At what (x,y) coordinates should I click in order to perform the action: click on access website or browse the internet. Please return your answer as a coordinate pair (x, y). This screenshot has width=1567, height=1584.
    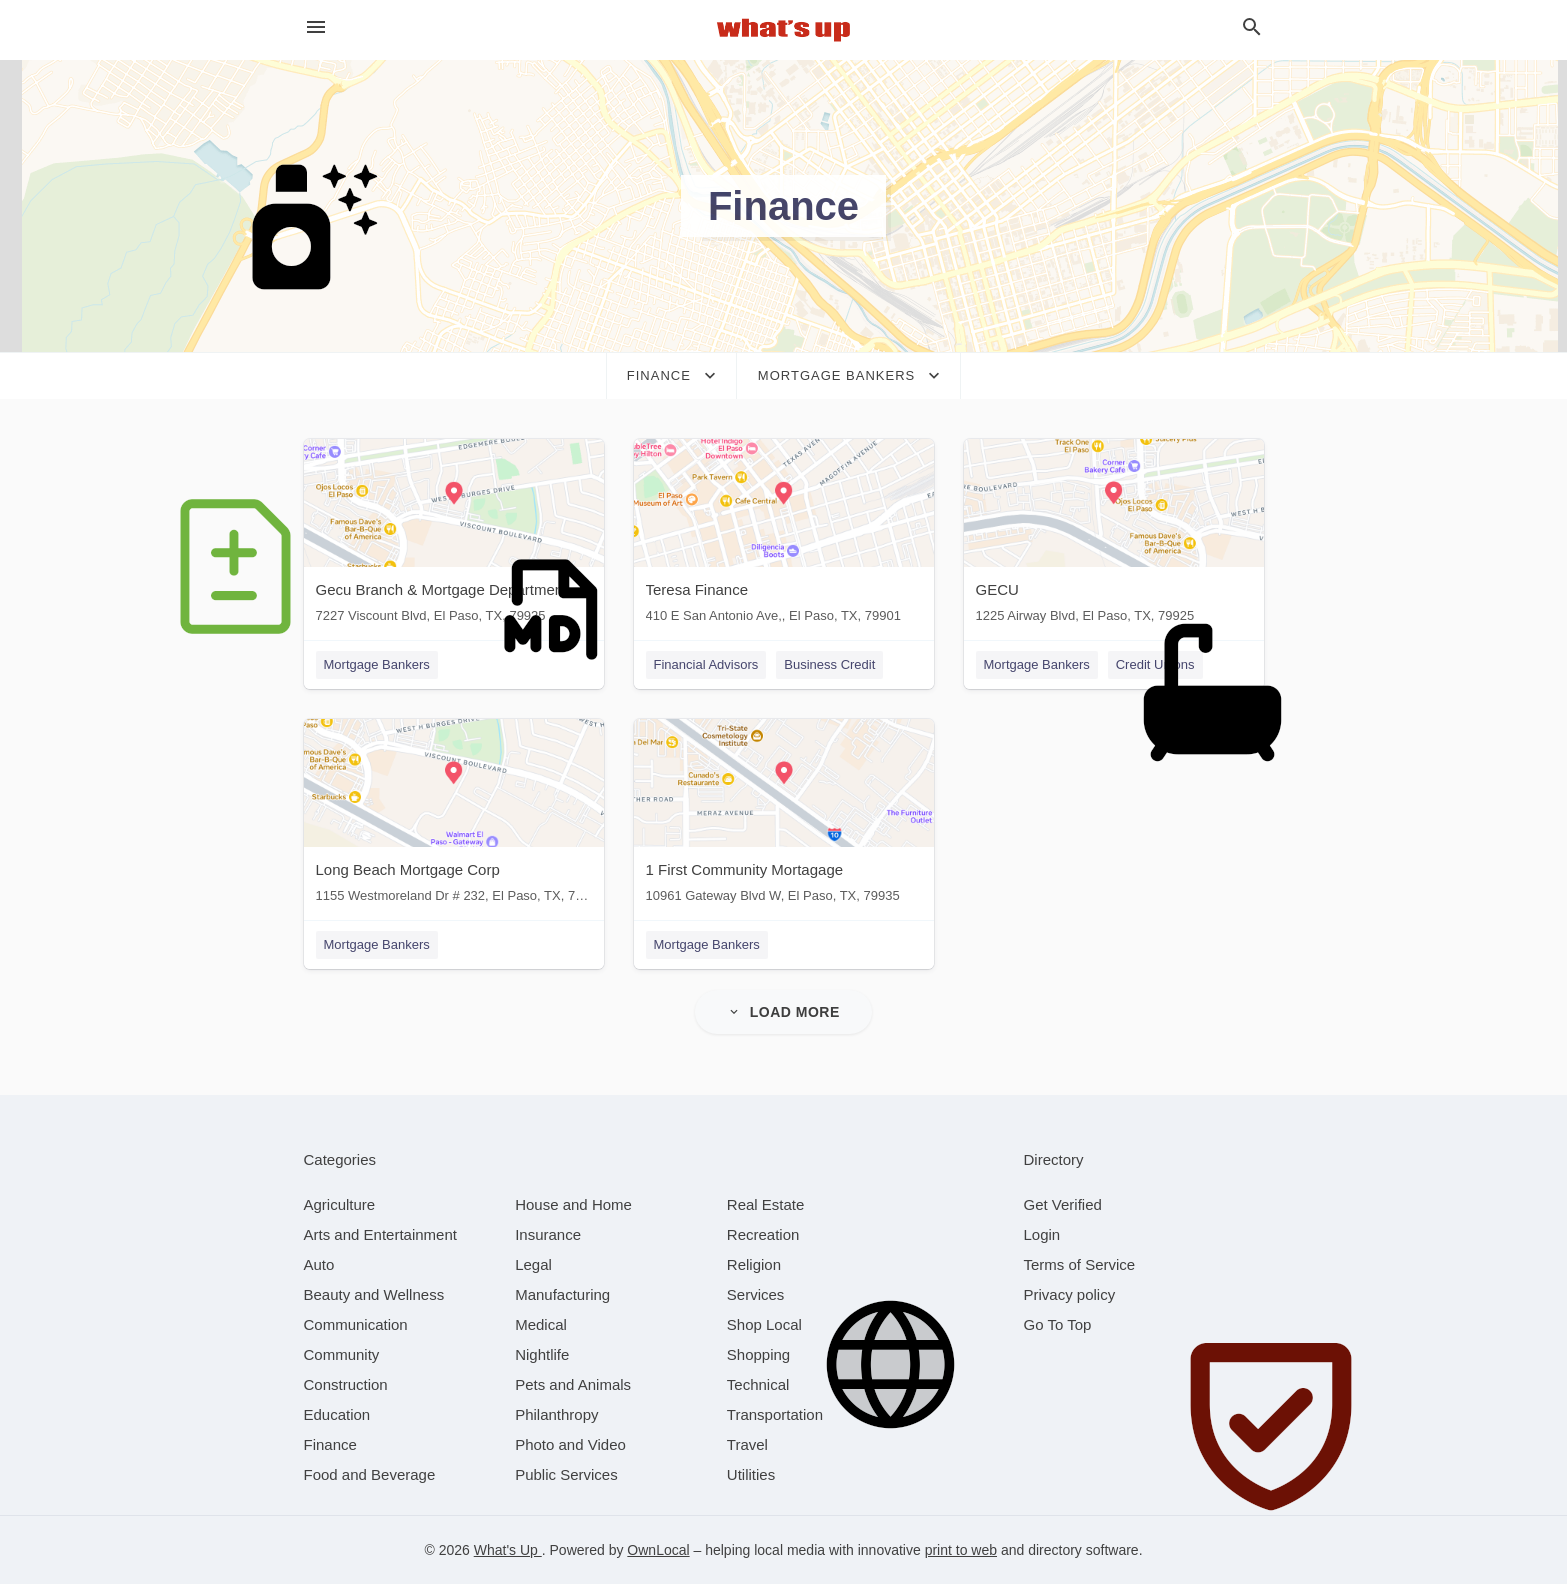
    Looking at the image, I should click on (890, 1364).